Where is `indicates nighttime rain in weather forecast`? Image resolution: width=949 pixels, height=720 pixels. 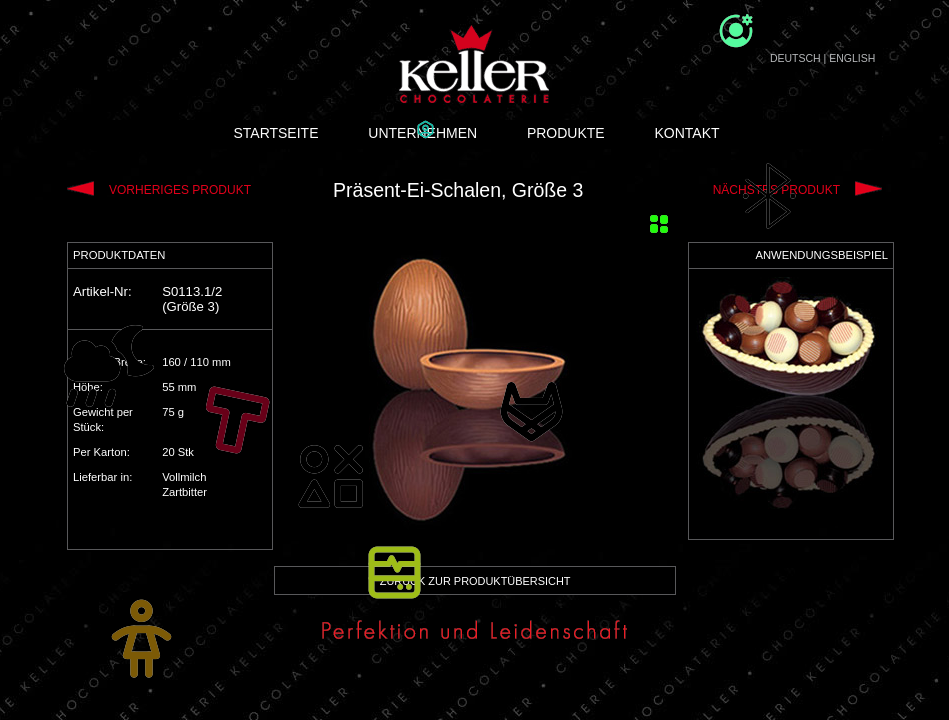
indicates nighttime rain in weather forecast is located at coordinates (110, 366).